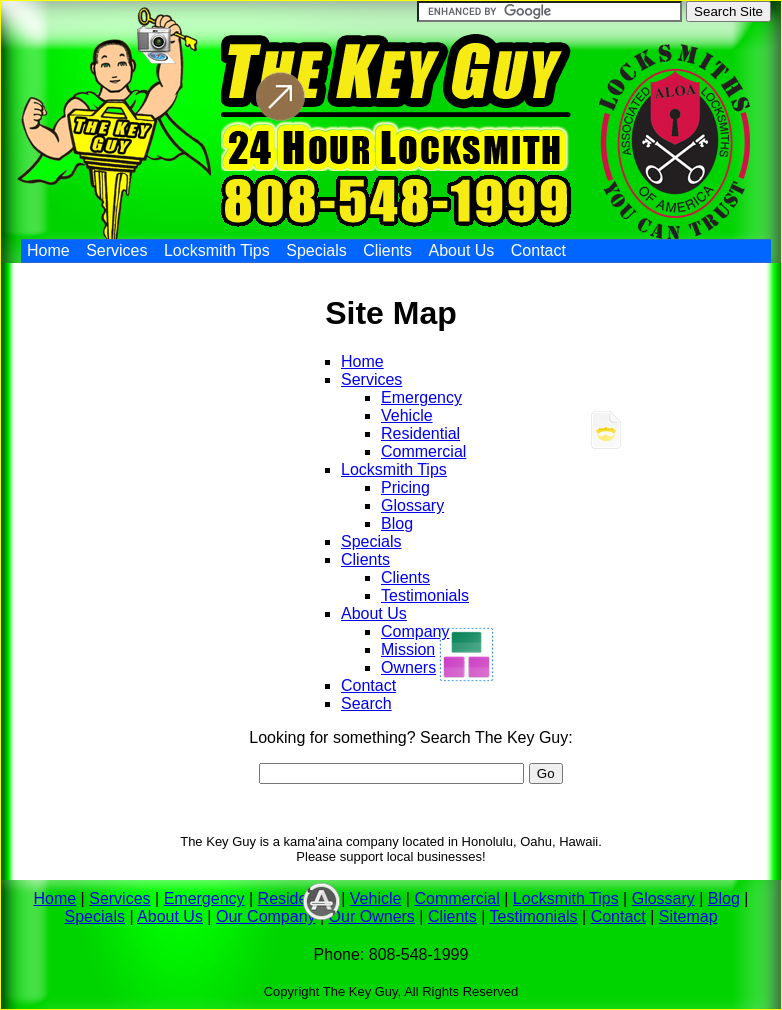  Describe the element at coordinates (321, 901) in the screenshot. I see `check for available system updates` at that location.